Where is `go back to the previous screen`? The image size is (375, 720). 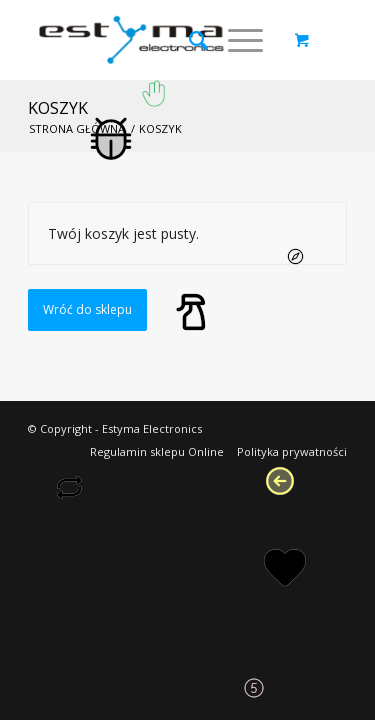 go back to the previous screen is located at coordinates (280, 481).